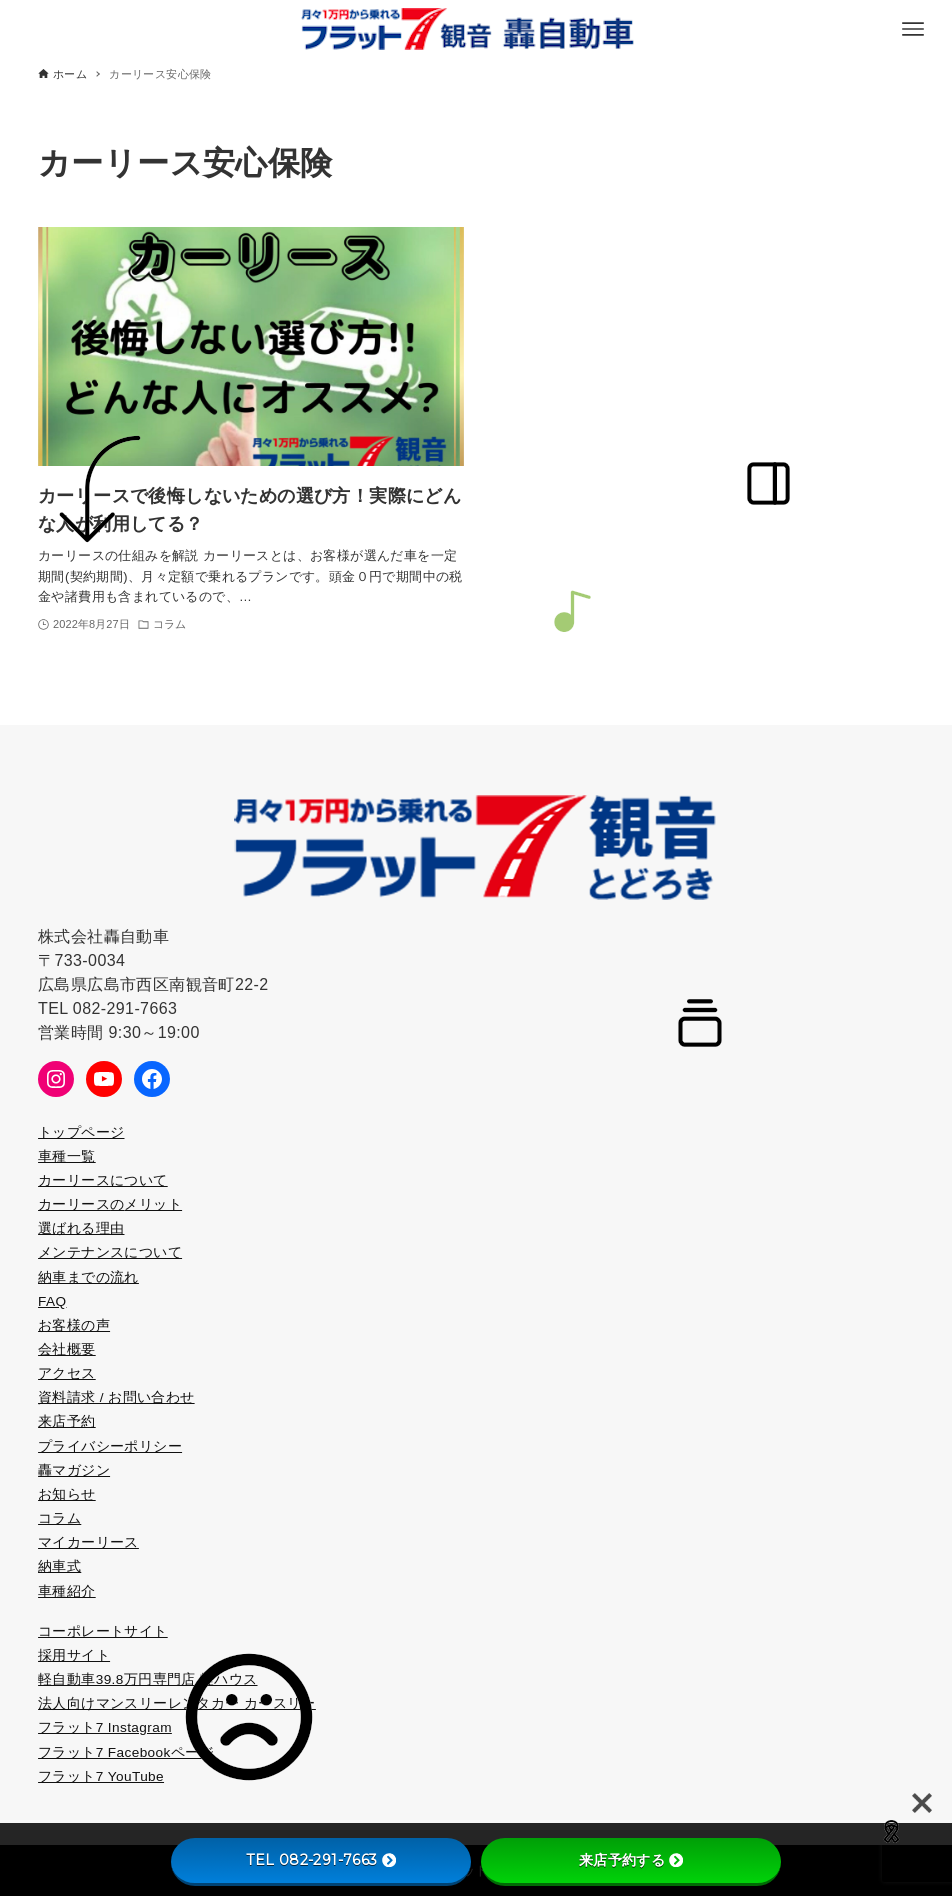  Describe the element at coordinates (100, 489) in the screenshot. I see `go back and down in navigation` at that location.